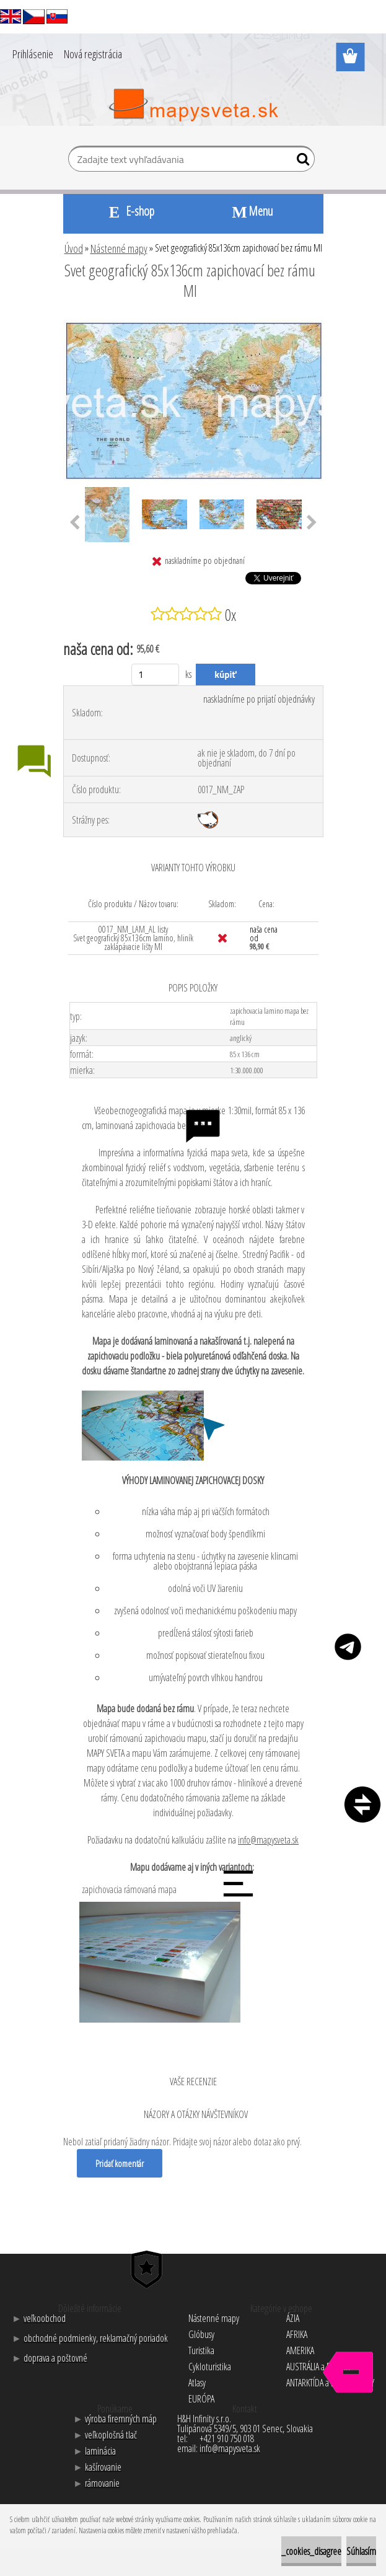  I want to click on open messaging or chat, so click(203, 1125).